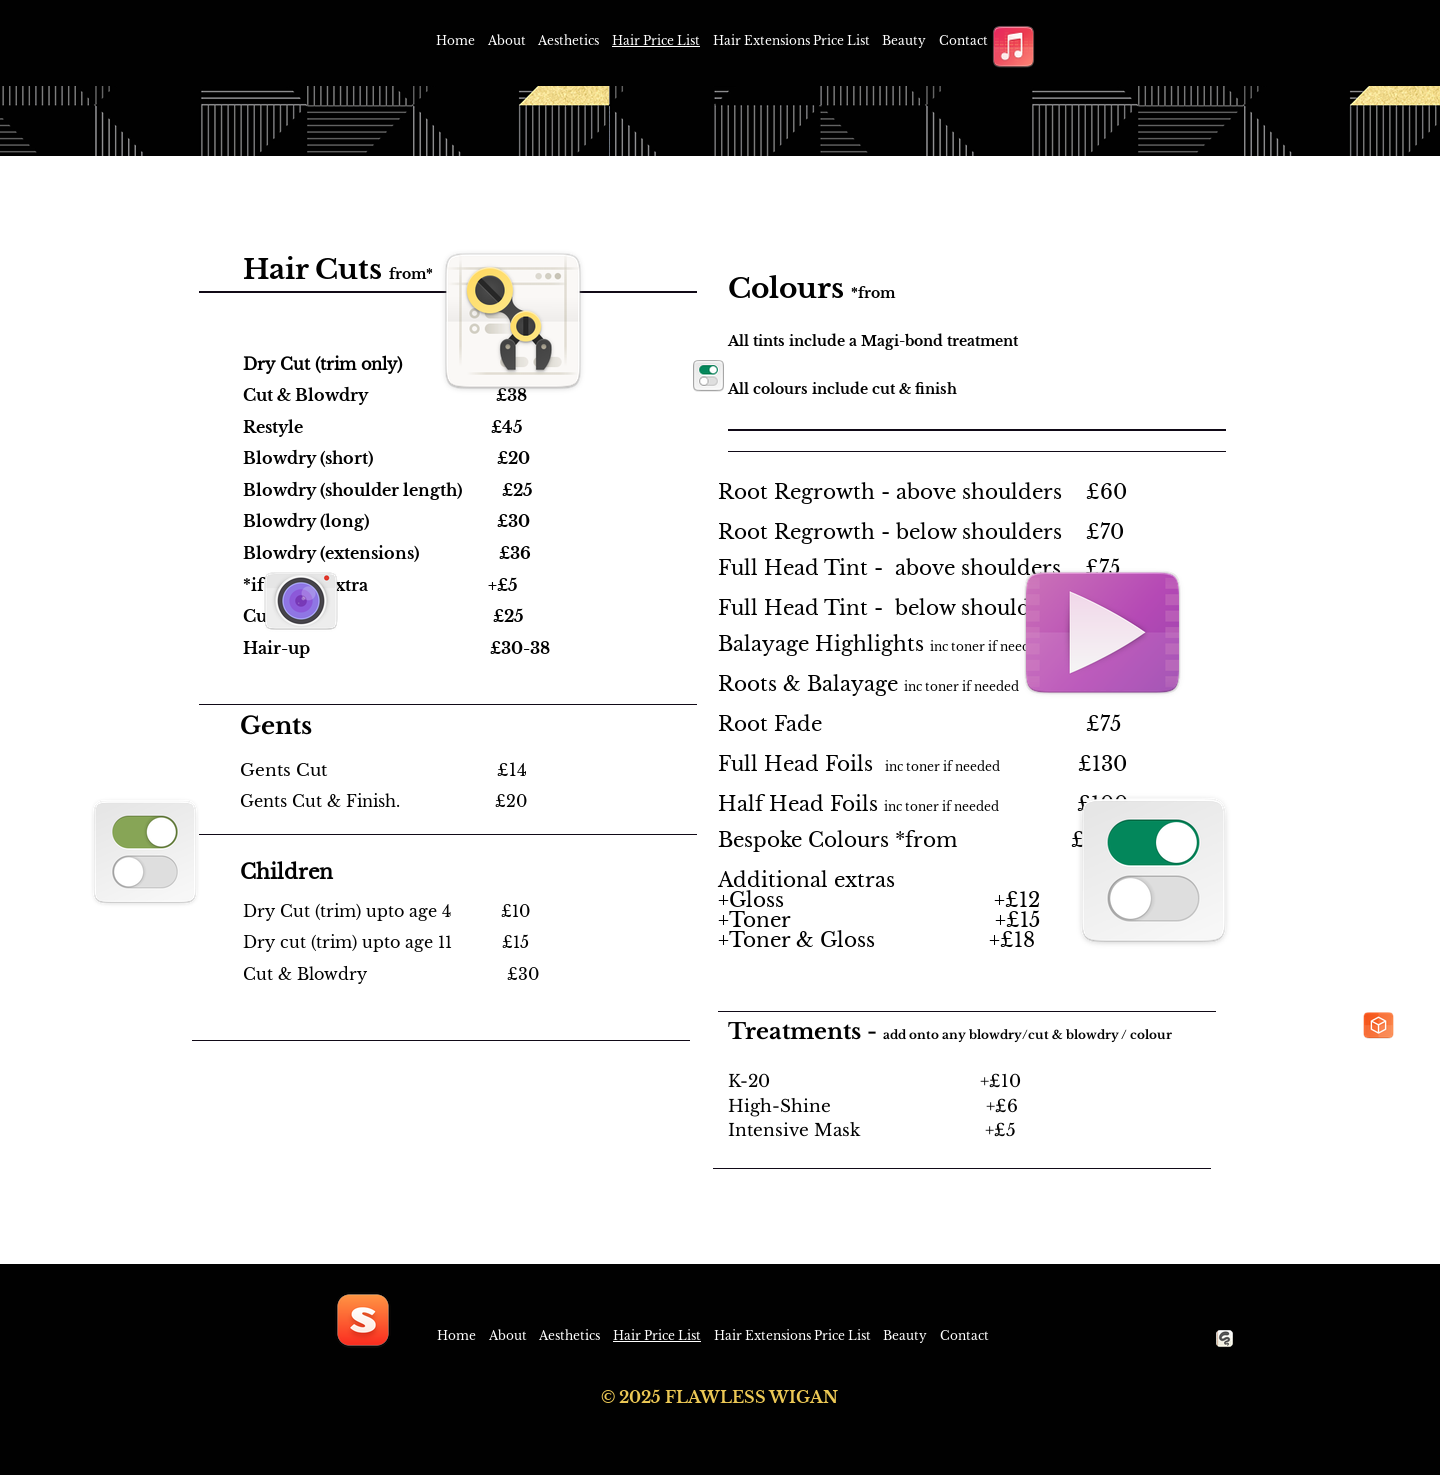 The image size is (1440, 1475). I want to click on open the builder app for development projects, so click(513, 321).